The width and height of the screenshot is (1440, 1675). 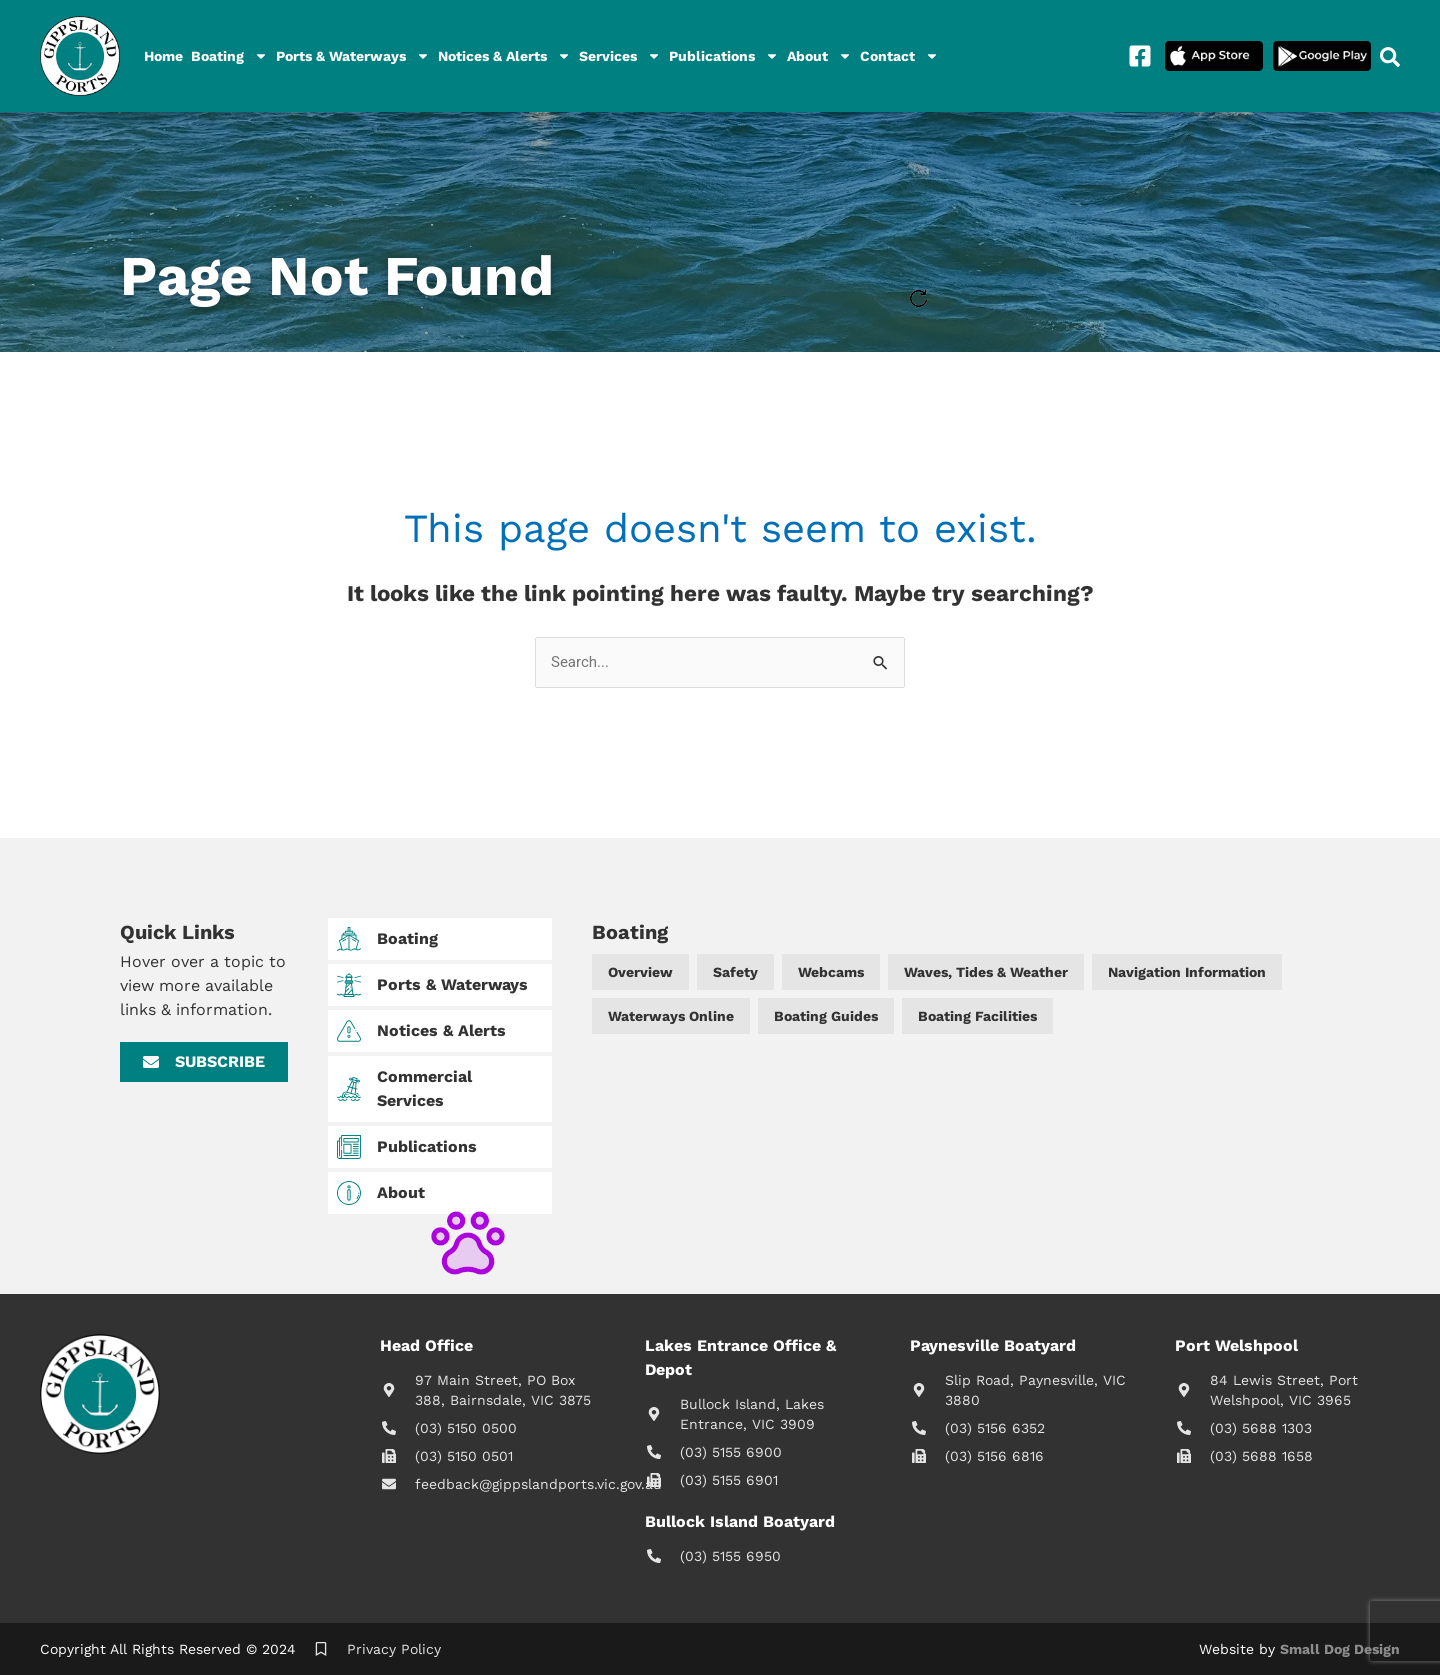 What do you see at coordinates (918, 298) in the screenshot?
I see `refresh or reload the current page` at bounding box center [918, 298].